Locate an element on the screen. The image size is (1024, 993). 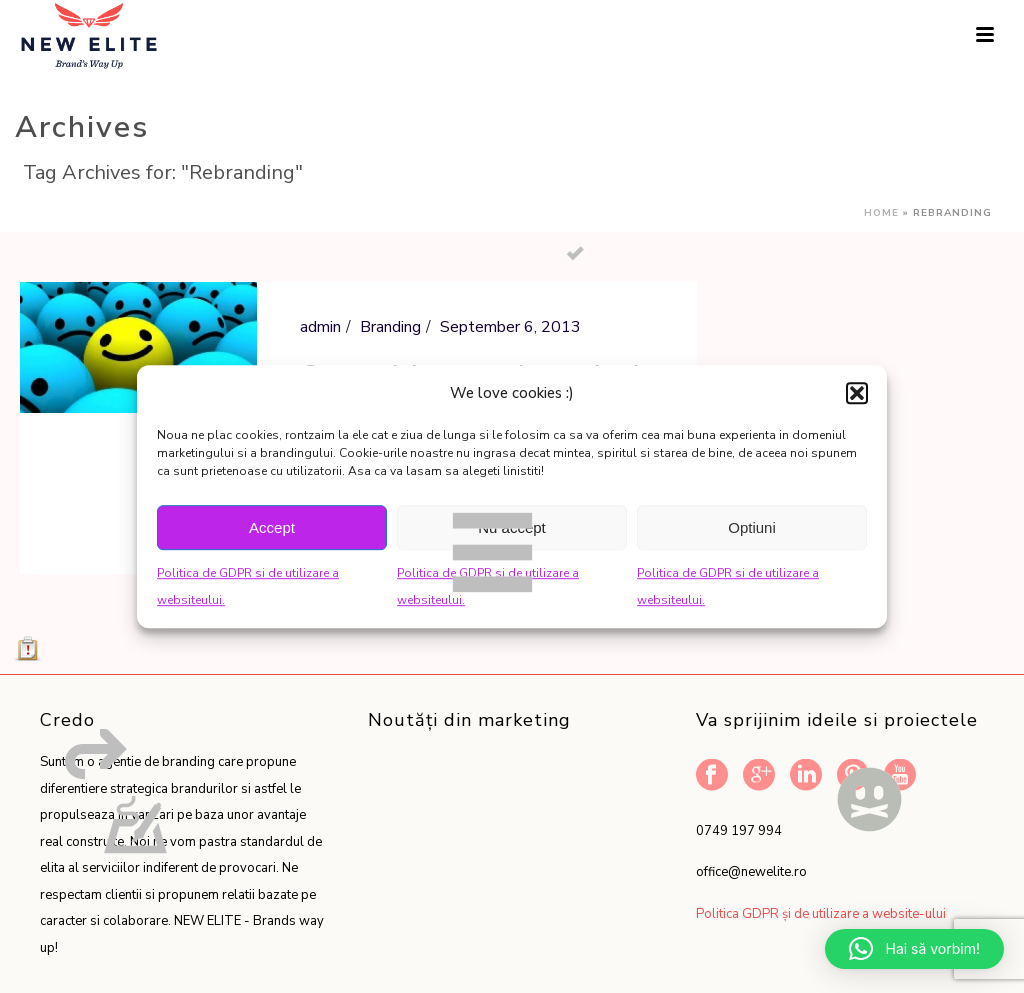
indicates a secret or confidential message is located at coordinates (869, 799).